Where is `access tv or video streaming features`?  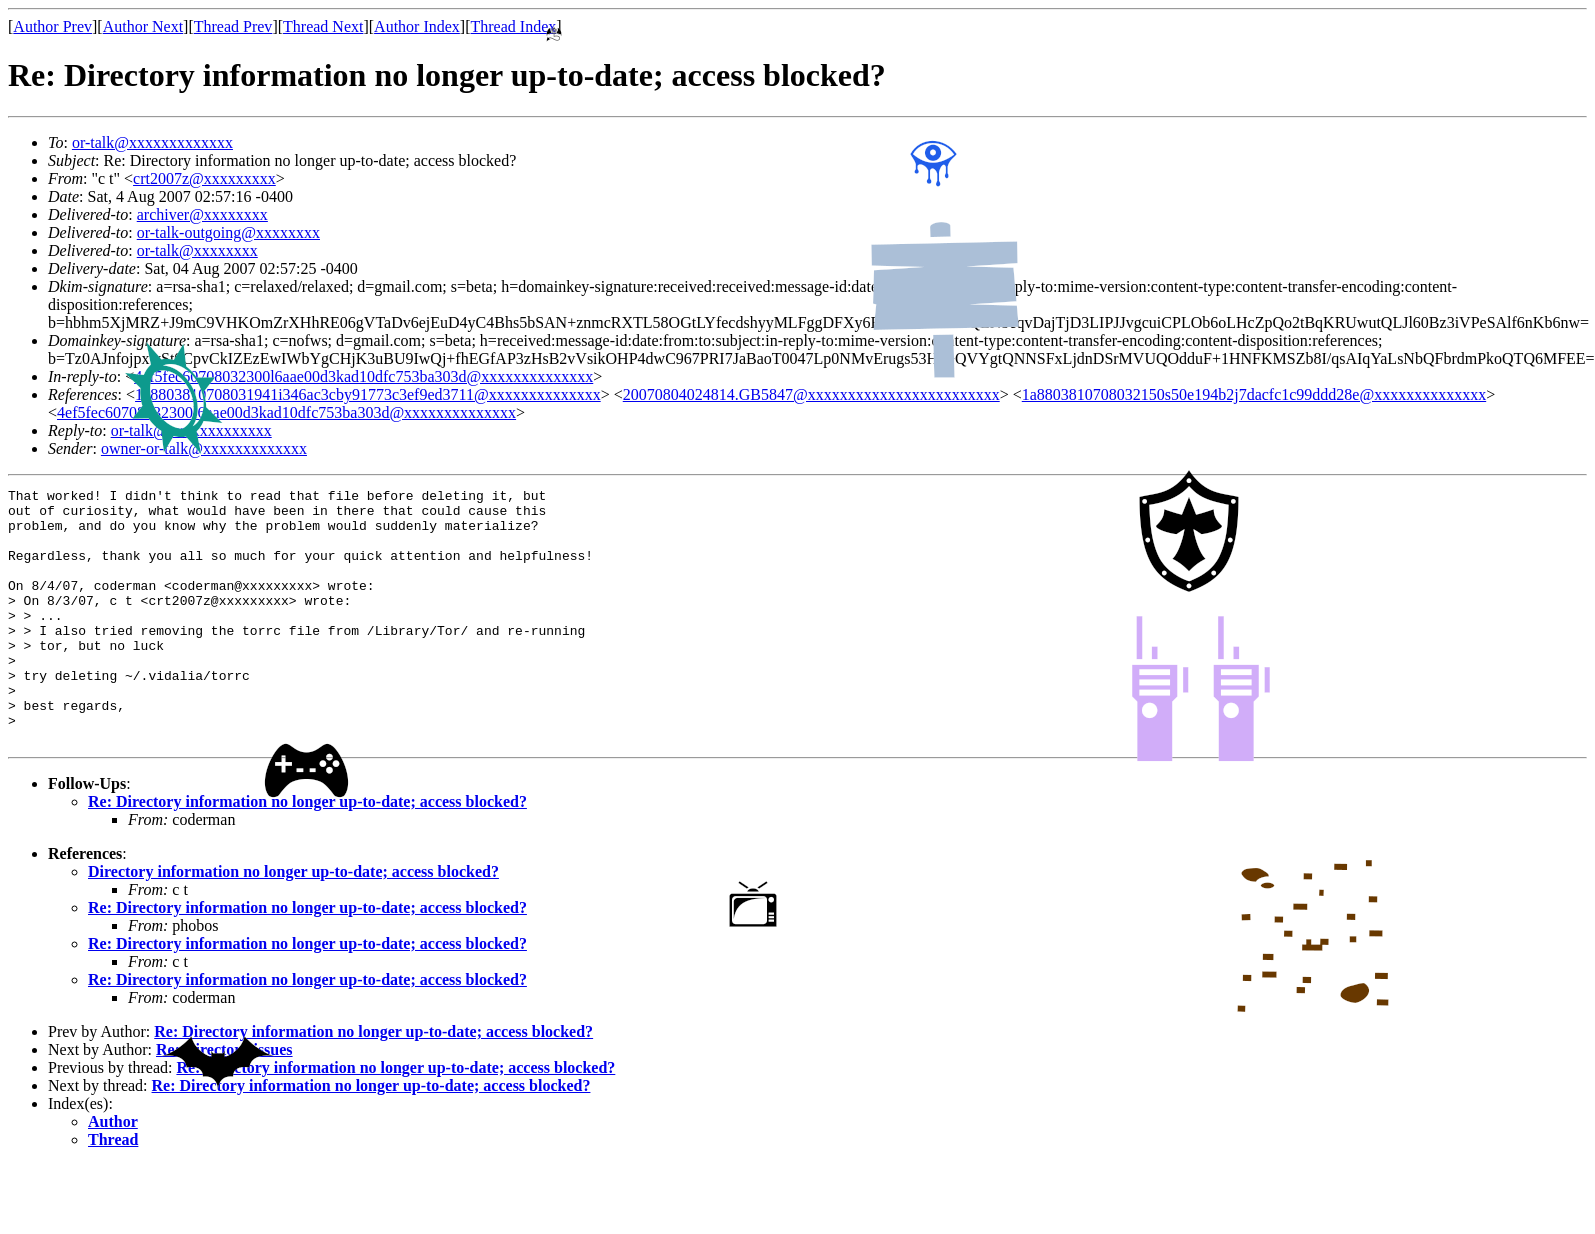
access tv or video streaming features is located at coordinates (753, 904).